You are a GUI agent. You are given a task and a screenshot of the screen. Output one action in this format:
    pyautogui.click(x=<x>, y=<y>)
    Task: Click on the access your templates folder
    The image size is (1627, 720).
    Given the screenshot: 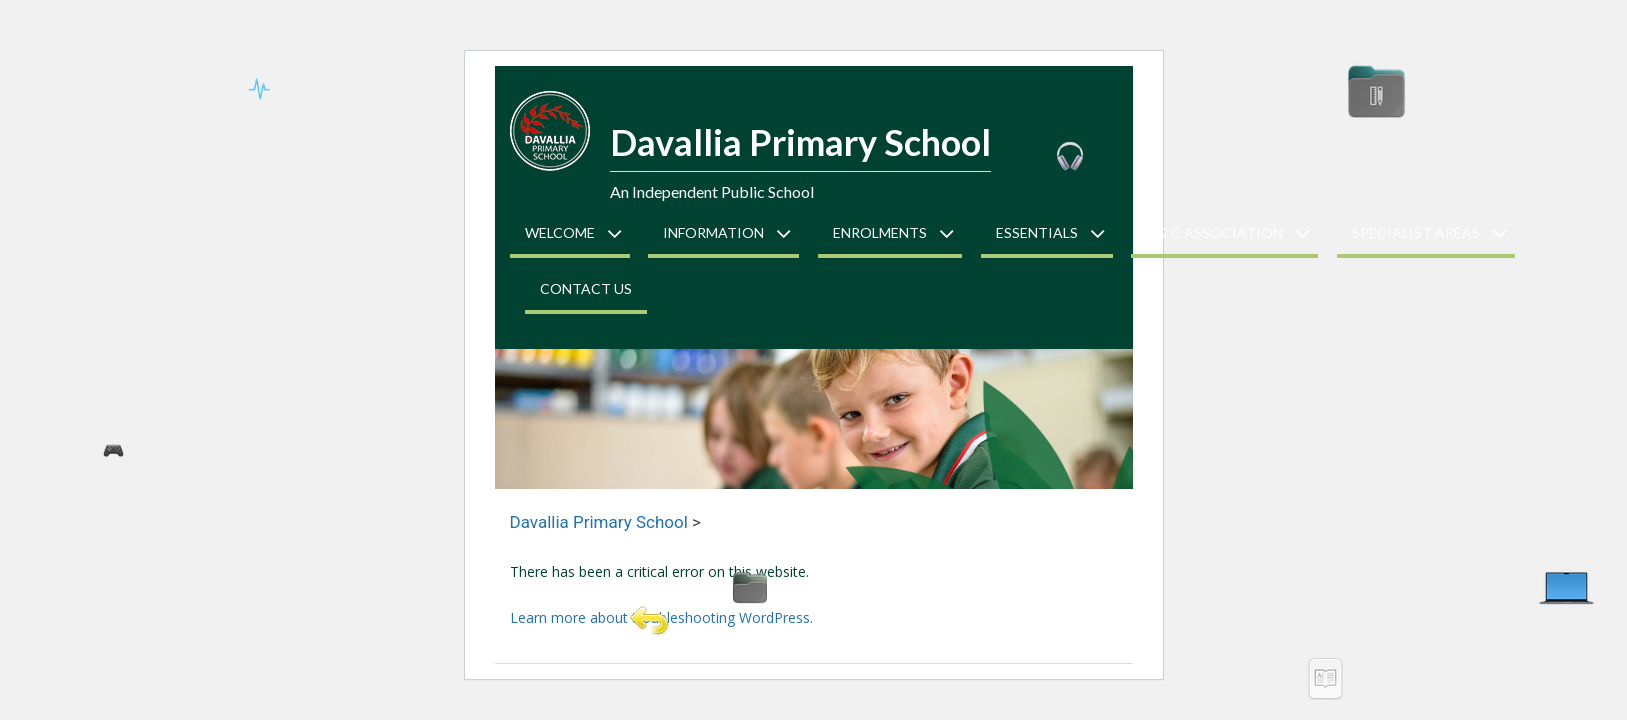 What is the action you would take?
    pyautogui.click(x=1376, y=91)
    